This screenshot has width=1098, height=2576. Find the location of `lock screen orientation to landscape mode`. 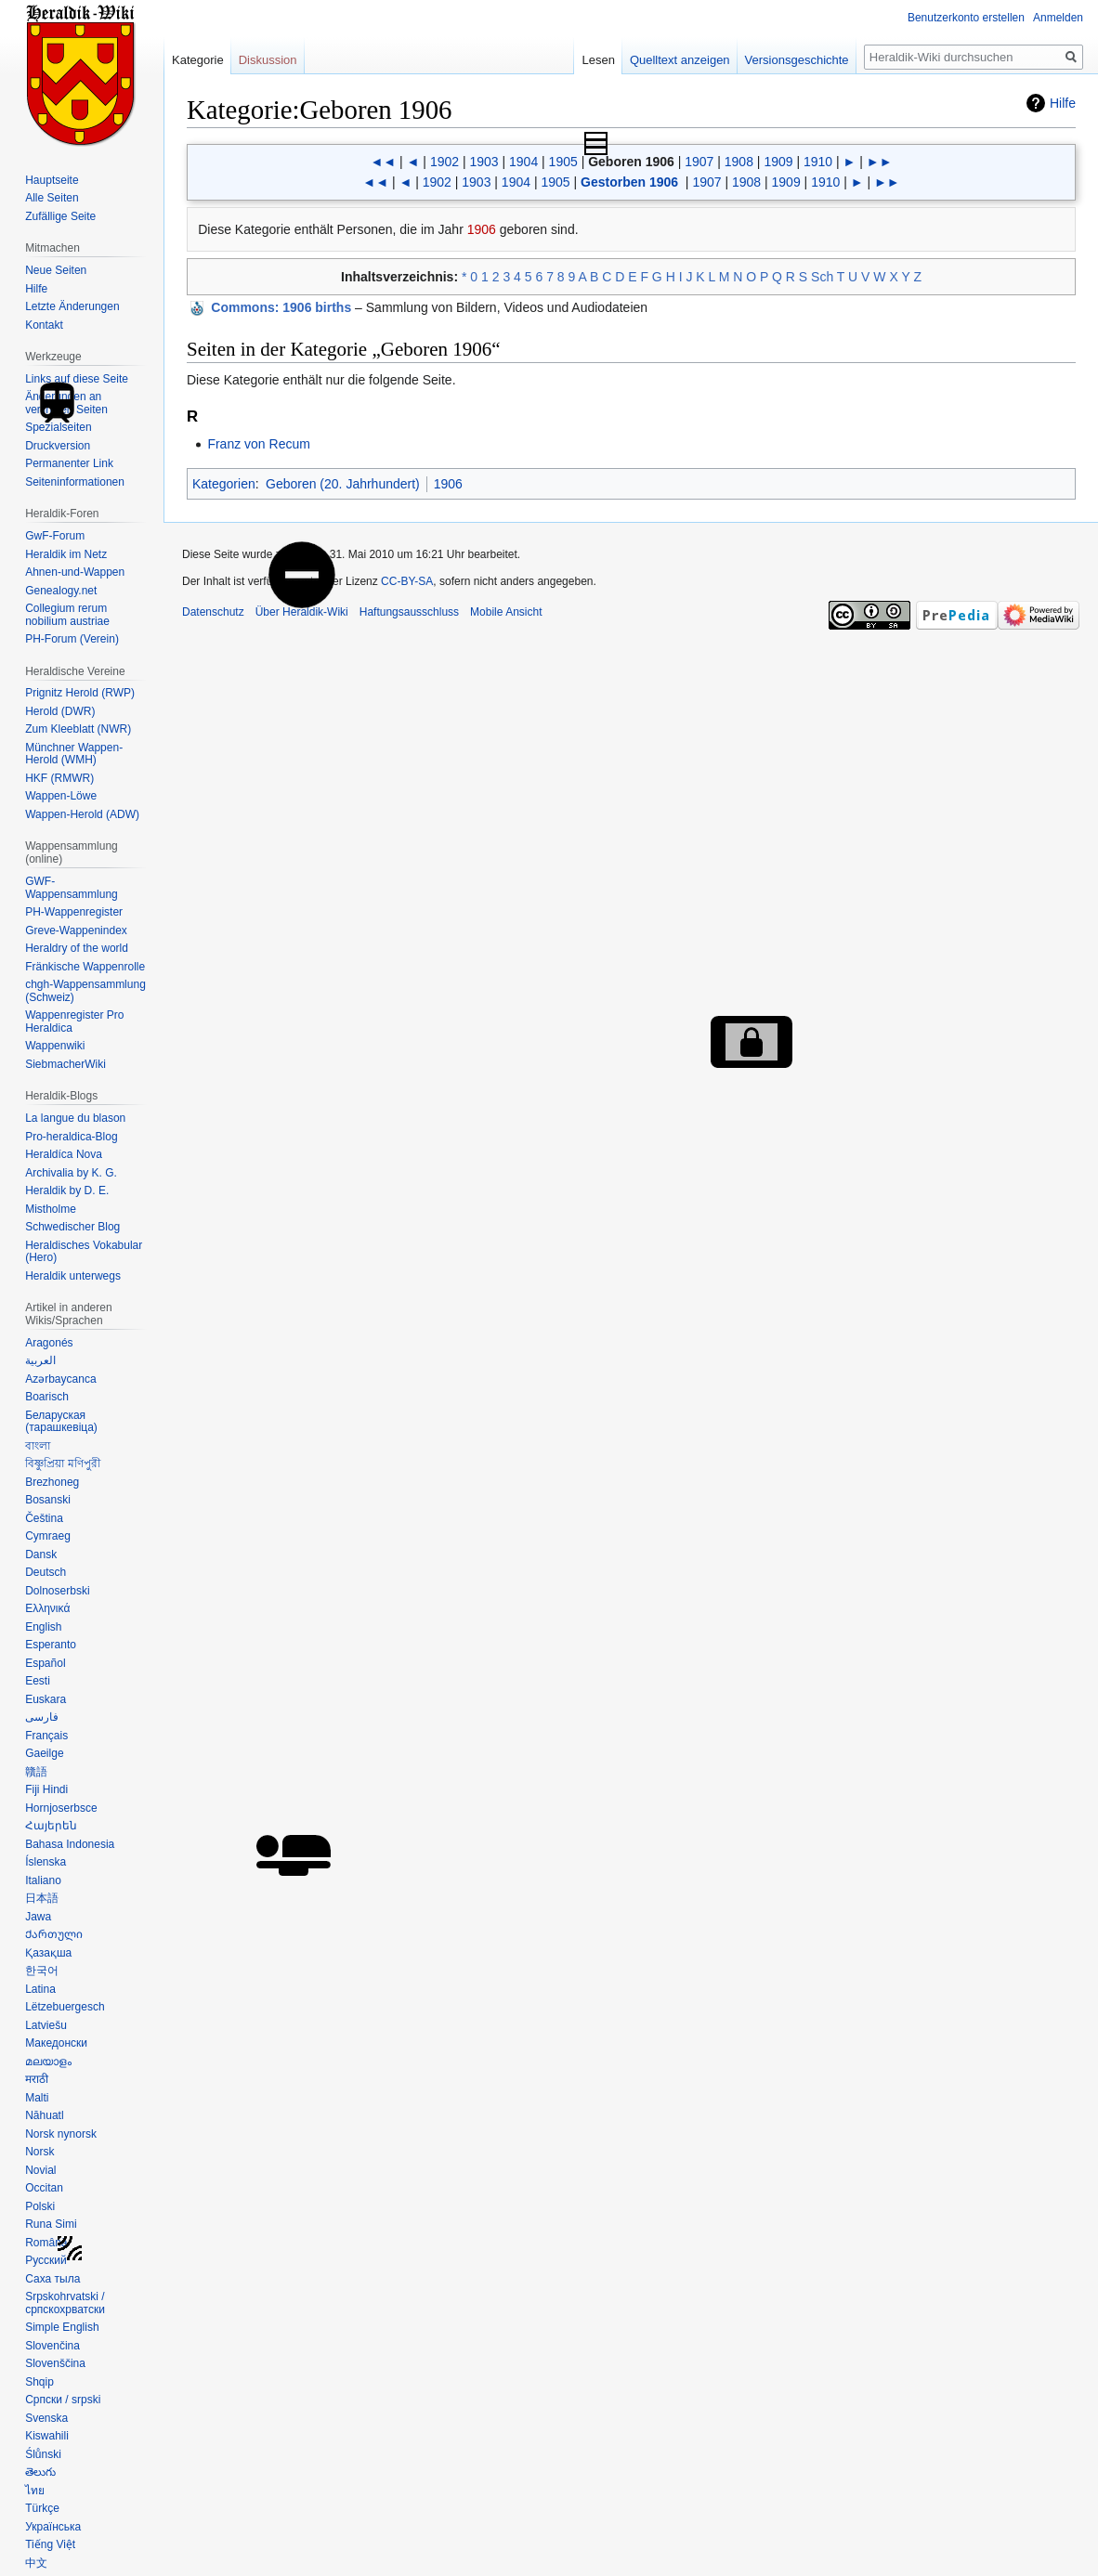

lock screen orientation to landscape mode is located at coordinates (752, 1042).